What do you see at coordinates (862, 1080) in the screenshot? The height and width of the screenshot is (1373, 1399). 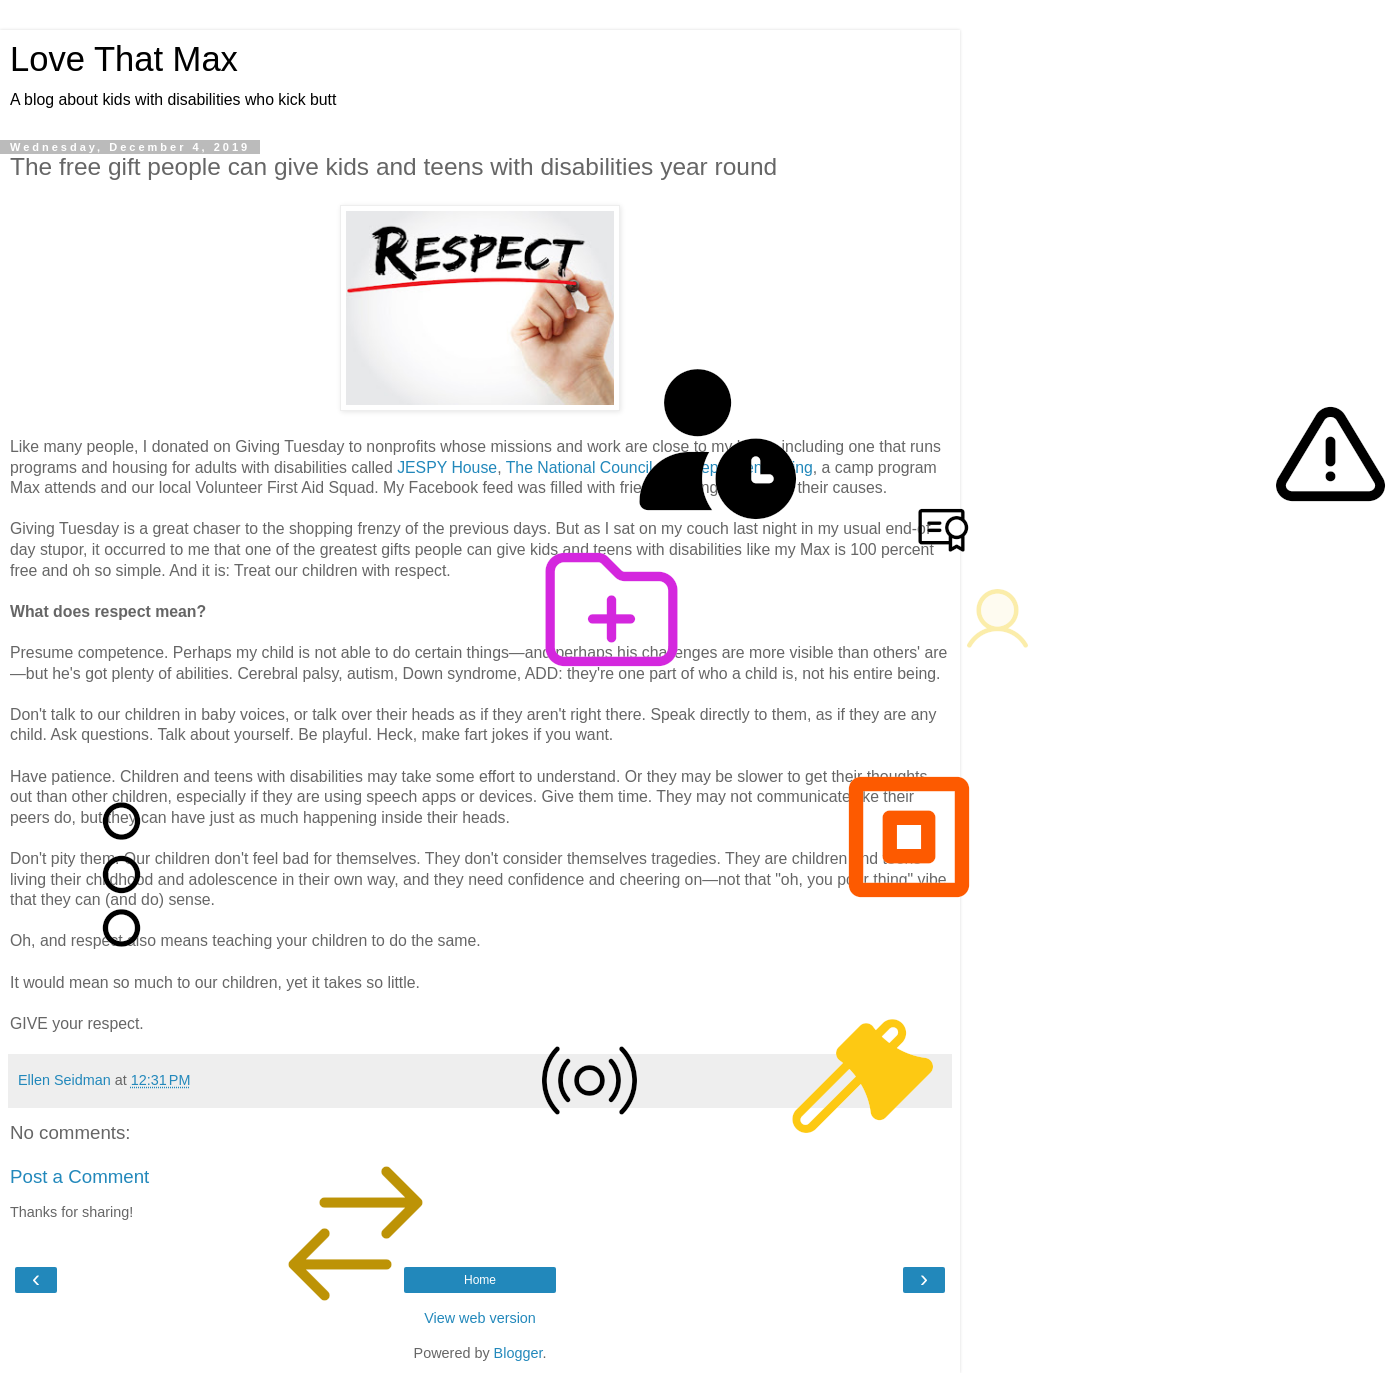 I see `tool or equipment category` at bounding box center [862, 1080].